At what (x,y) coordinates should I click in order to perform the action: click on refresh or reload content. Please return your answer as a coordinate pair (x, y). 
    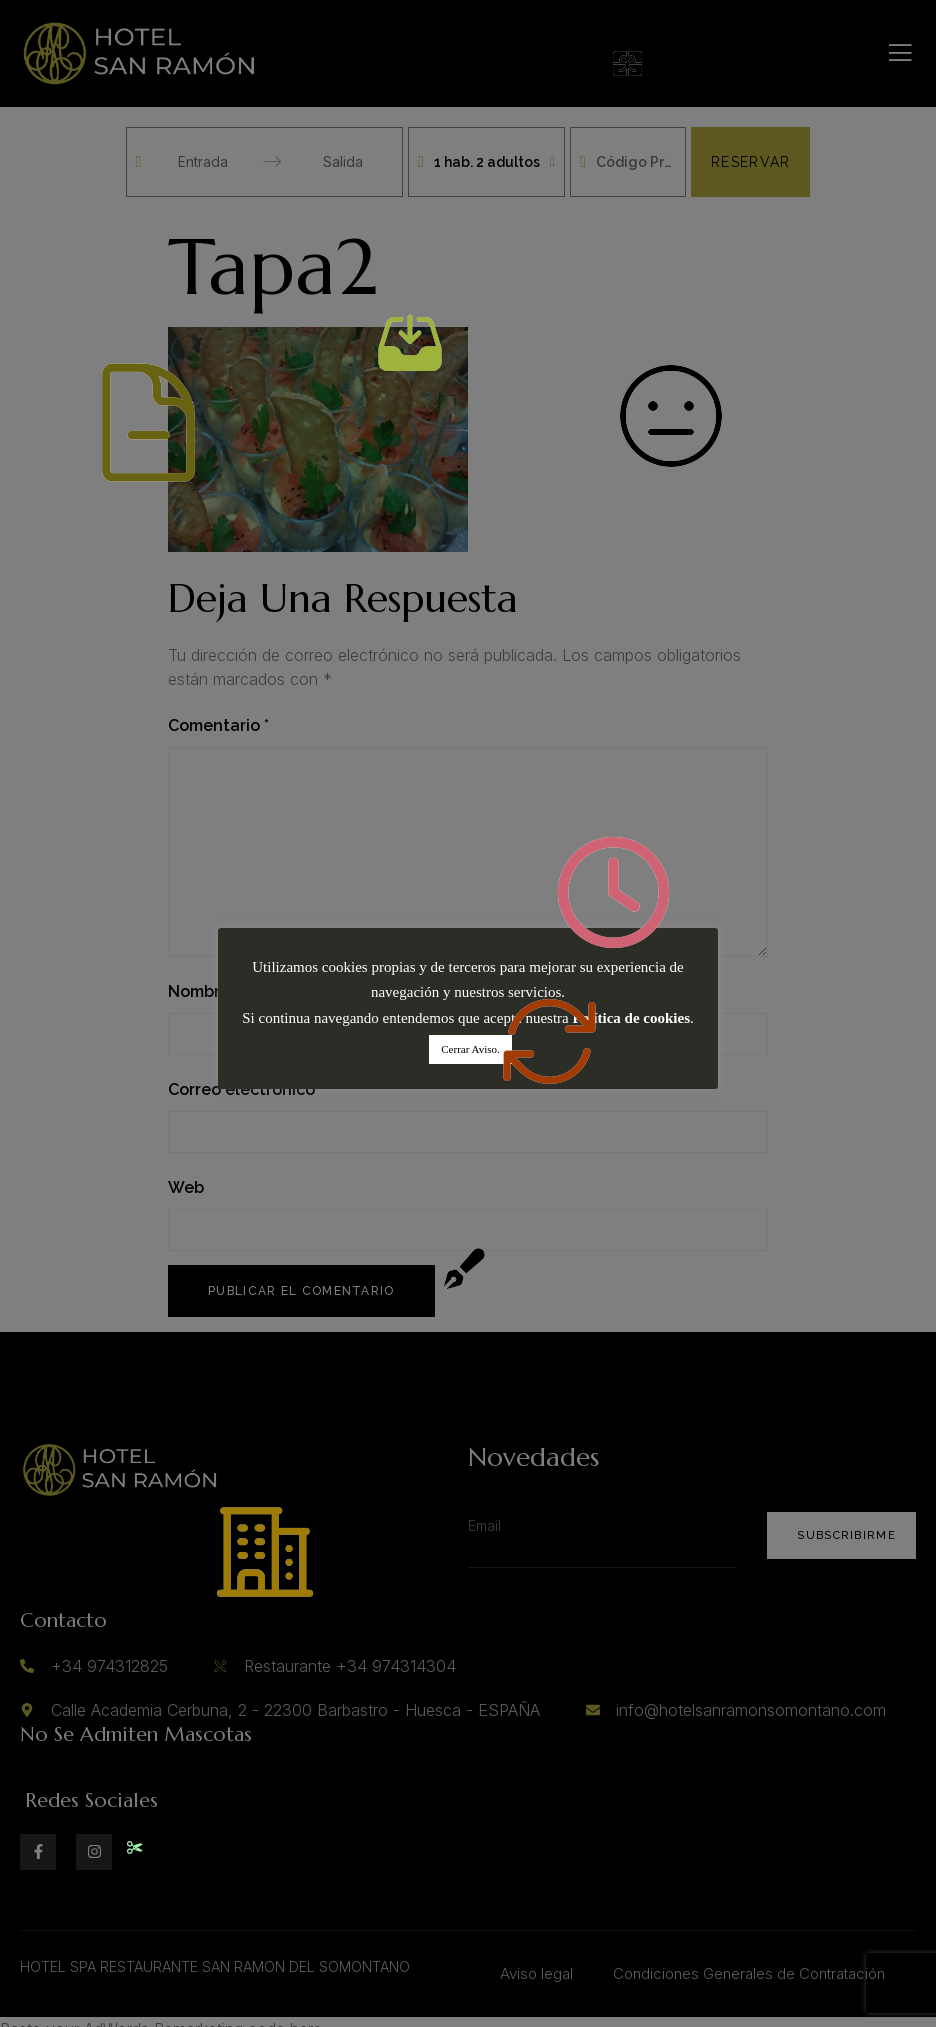
    Looking at the image, I should click on (549, 1041).